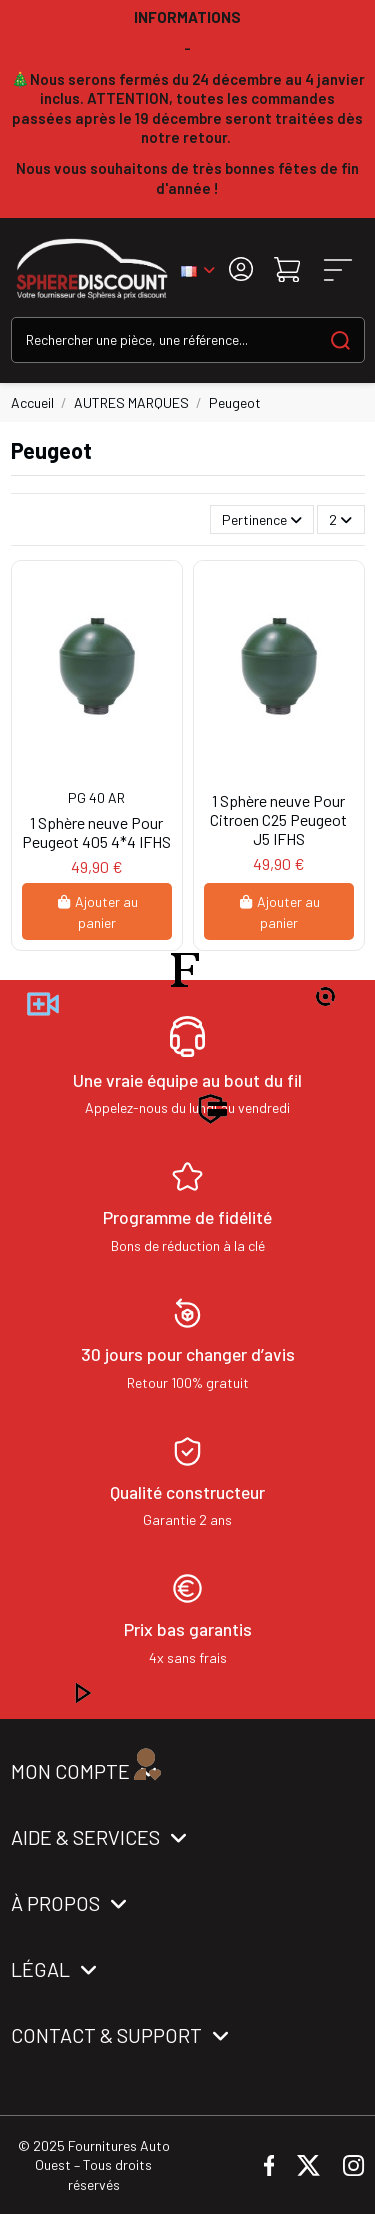  I want to click on open void linux application, so click(325, 996).